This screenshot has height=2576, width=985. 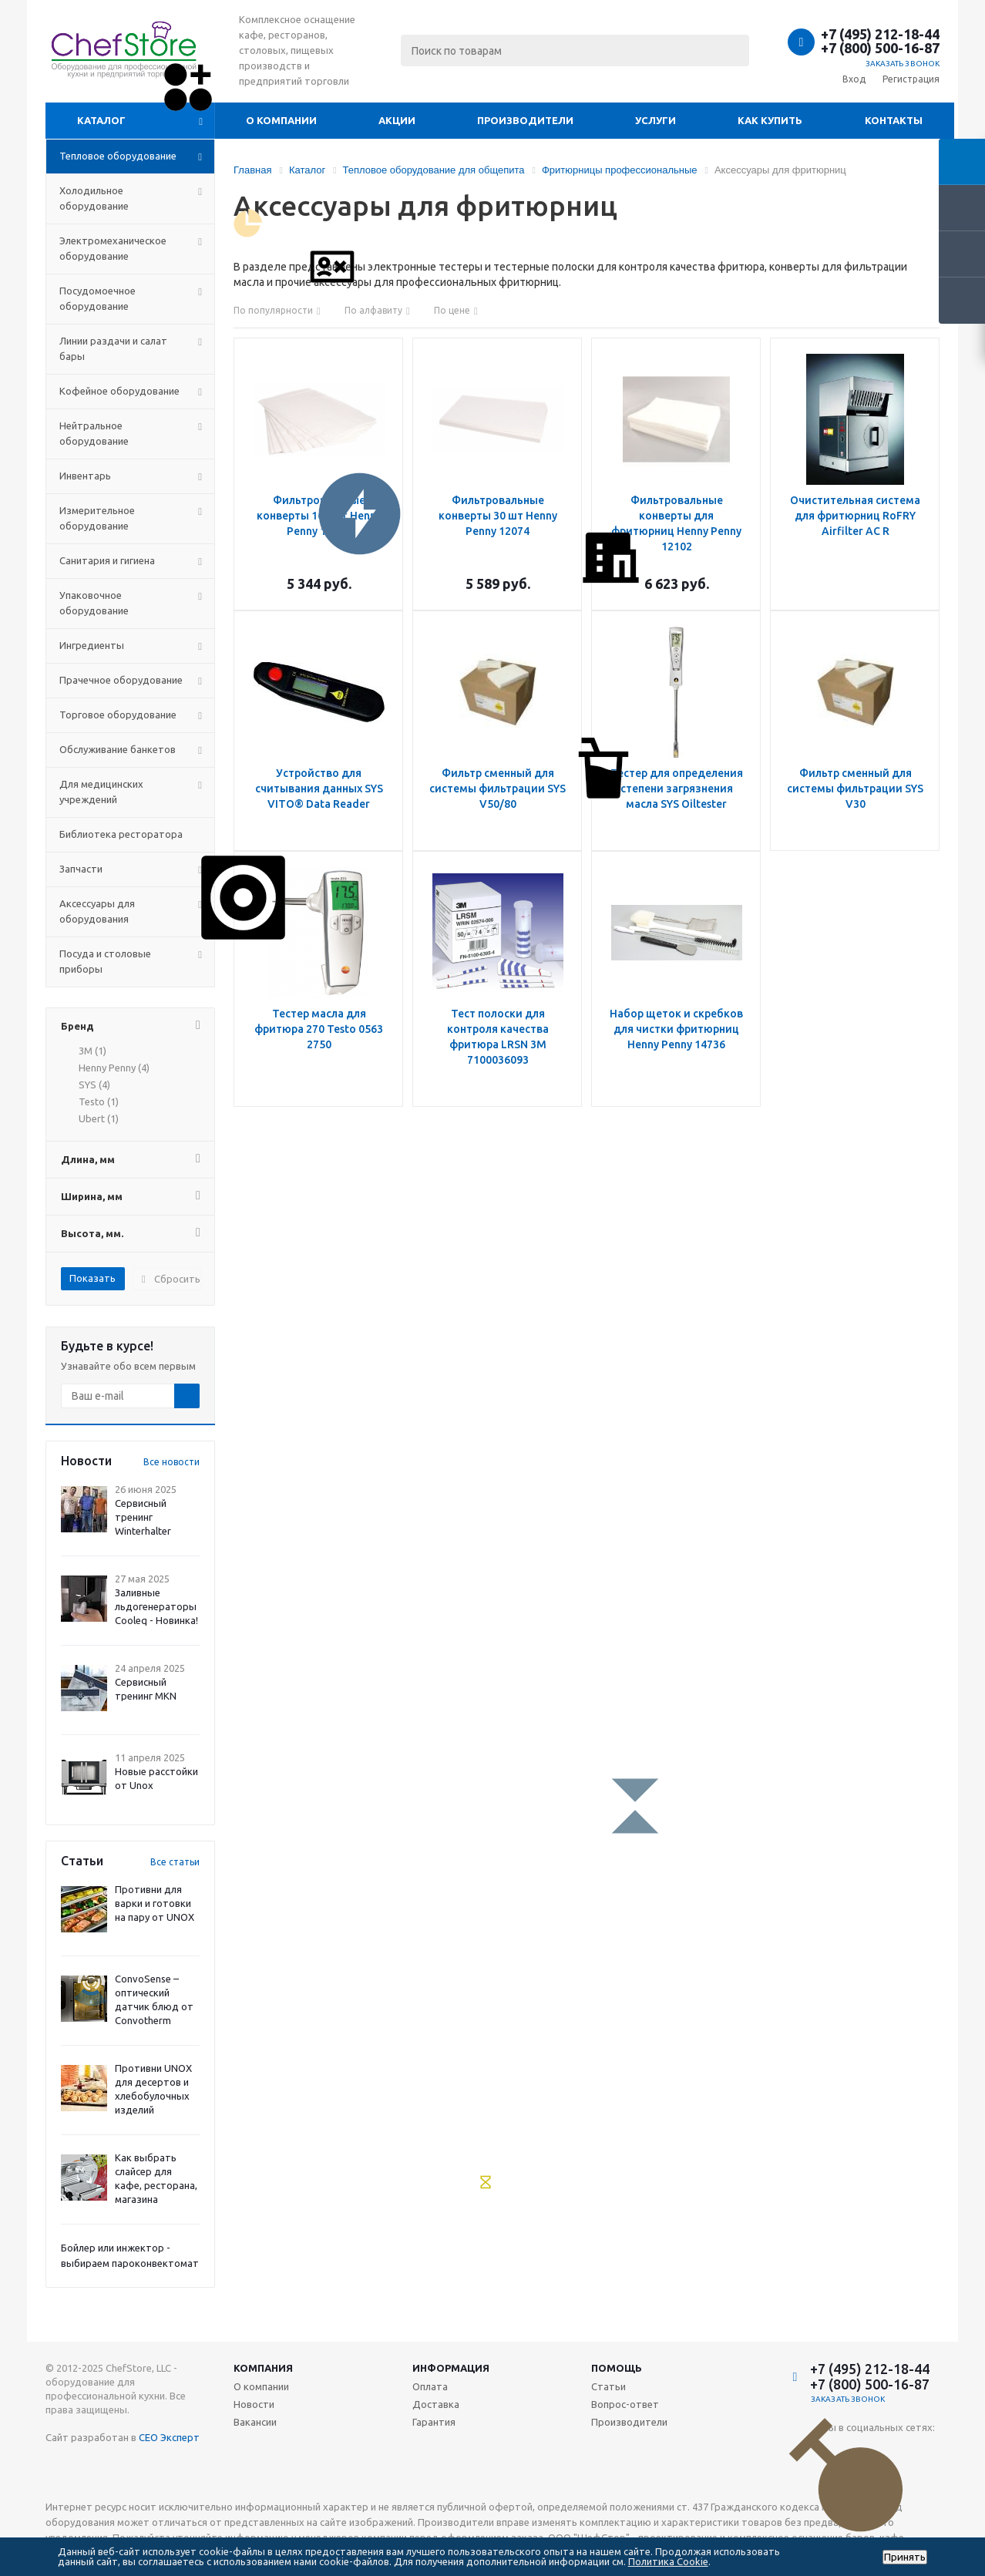 What do you see at coordinates (243, 897) in the screenshot?
I see `adjust speaker or audio output settings` at bounding box center [243, 897].